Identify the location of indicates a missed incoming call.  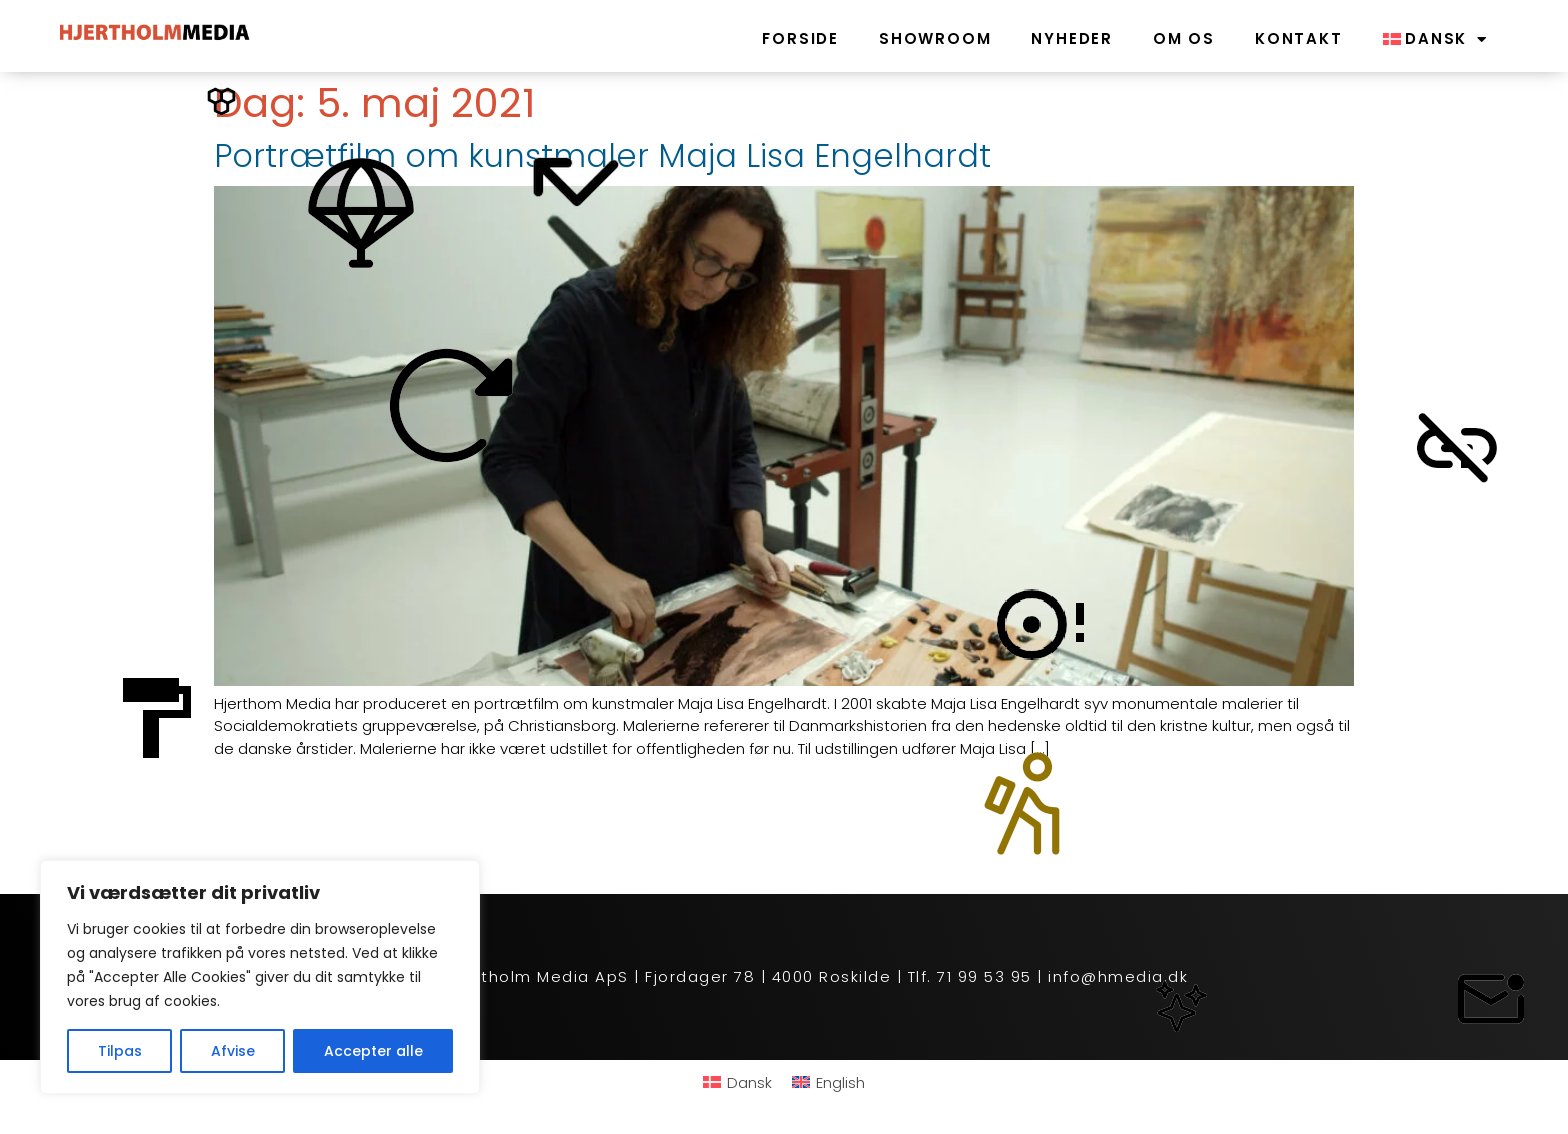
(577, 182).